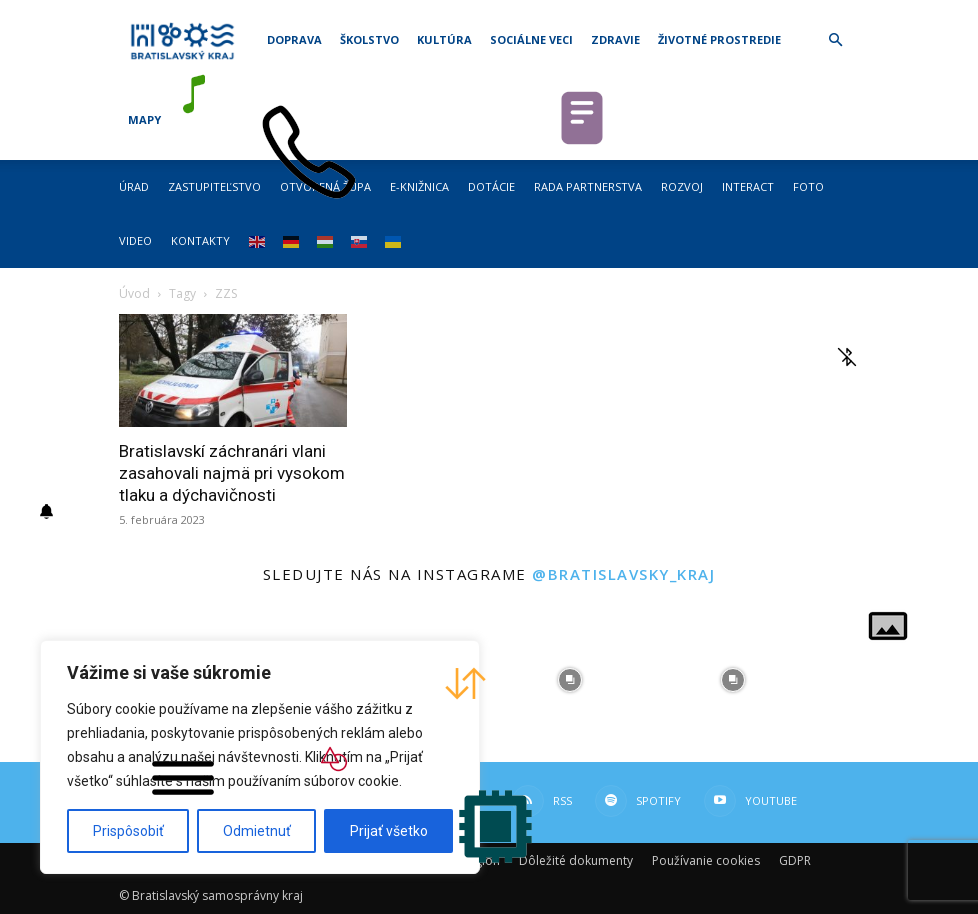 The width and height of the screenshot is (978, 914). What do you see at coordinates (46, 511) in the screenshot?
I see `view your notifications` at bounding box center [46, 511].